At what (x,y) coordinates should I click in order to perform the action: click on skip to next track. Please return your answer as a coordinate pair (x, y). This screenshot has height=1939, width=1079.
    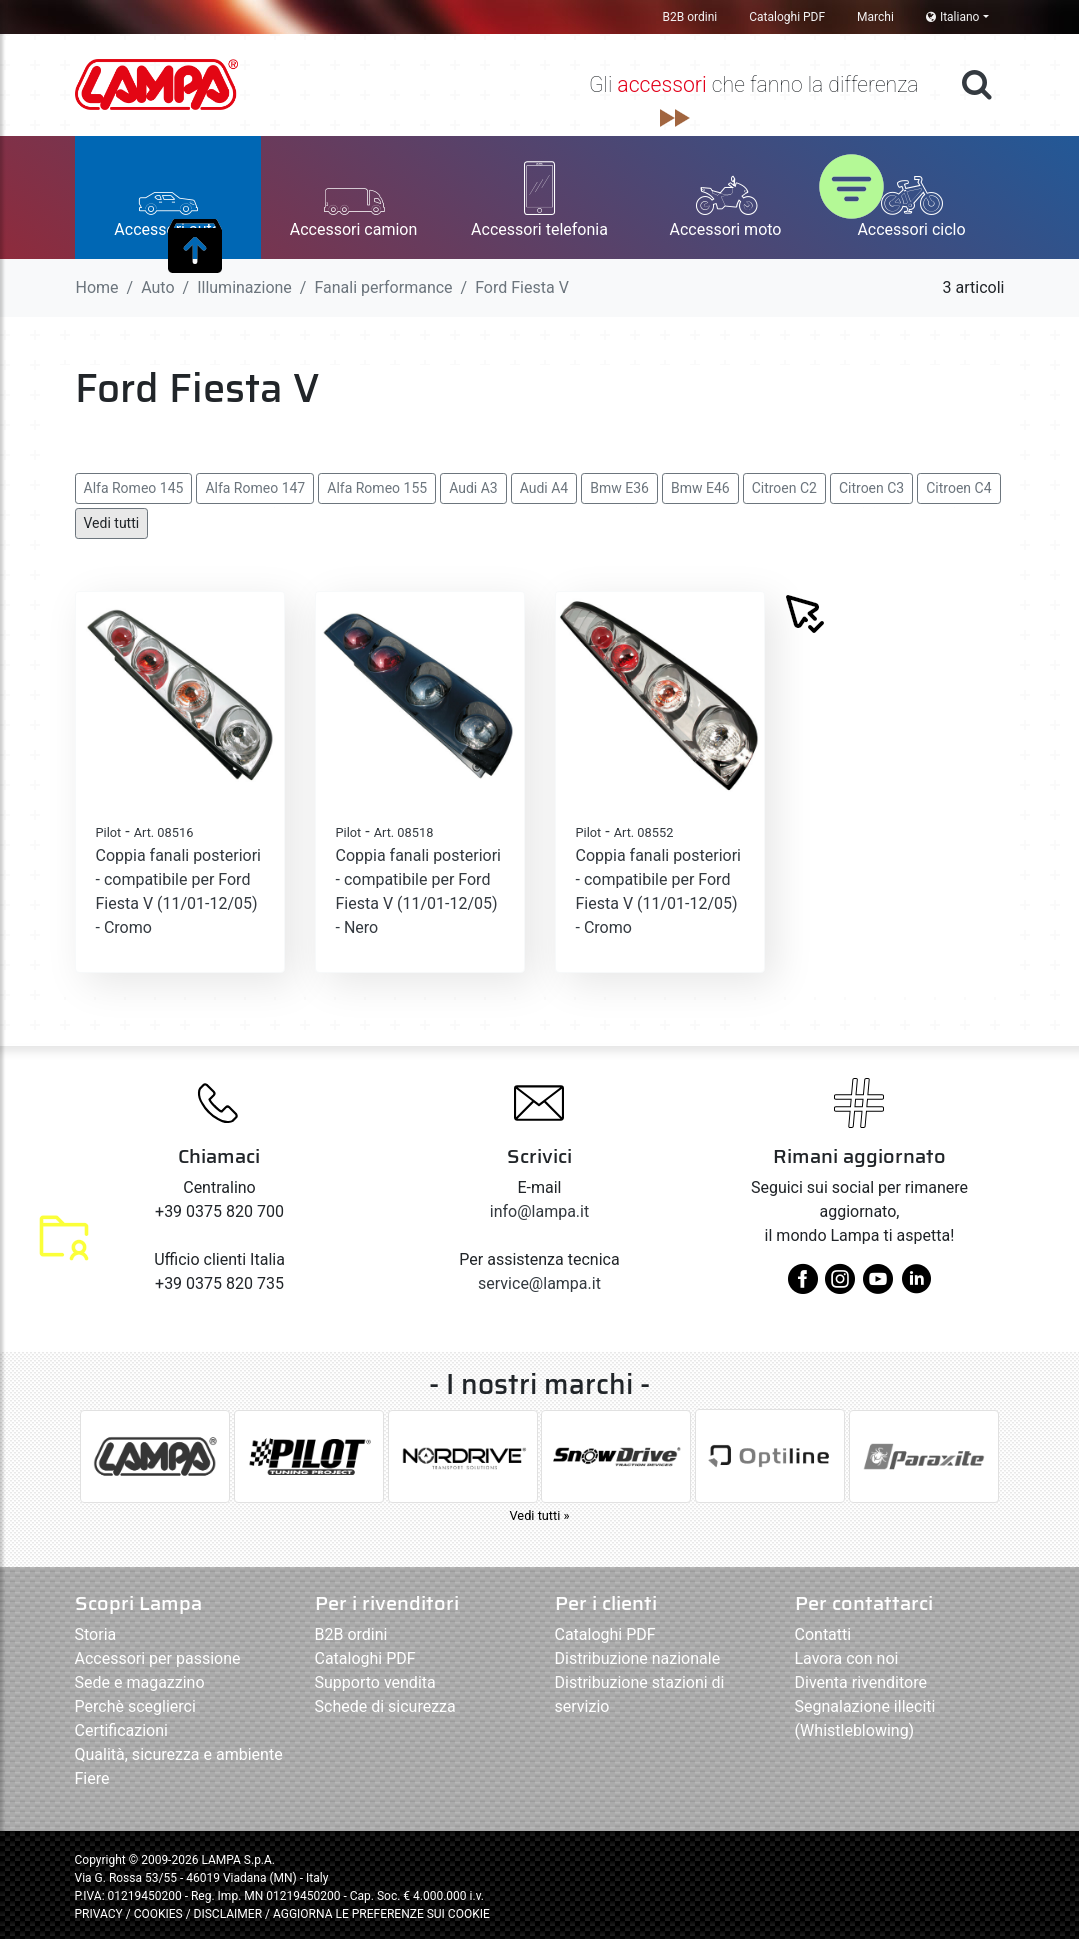
    Looking at the image, I should click on (675, 118).